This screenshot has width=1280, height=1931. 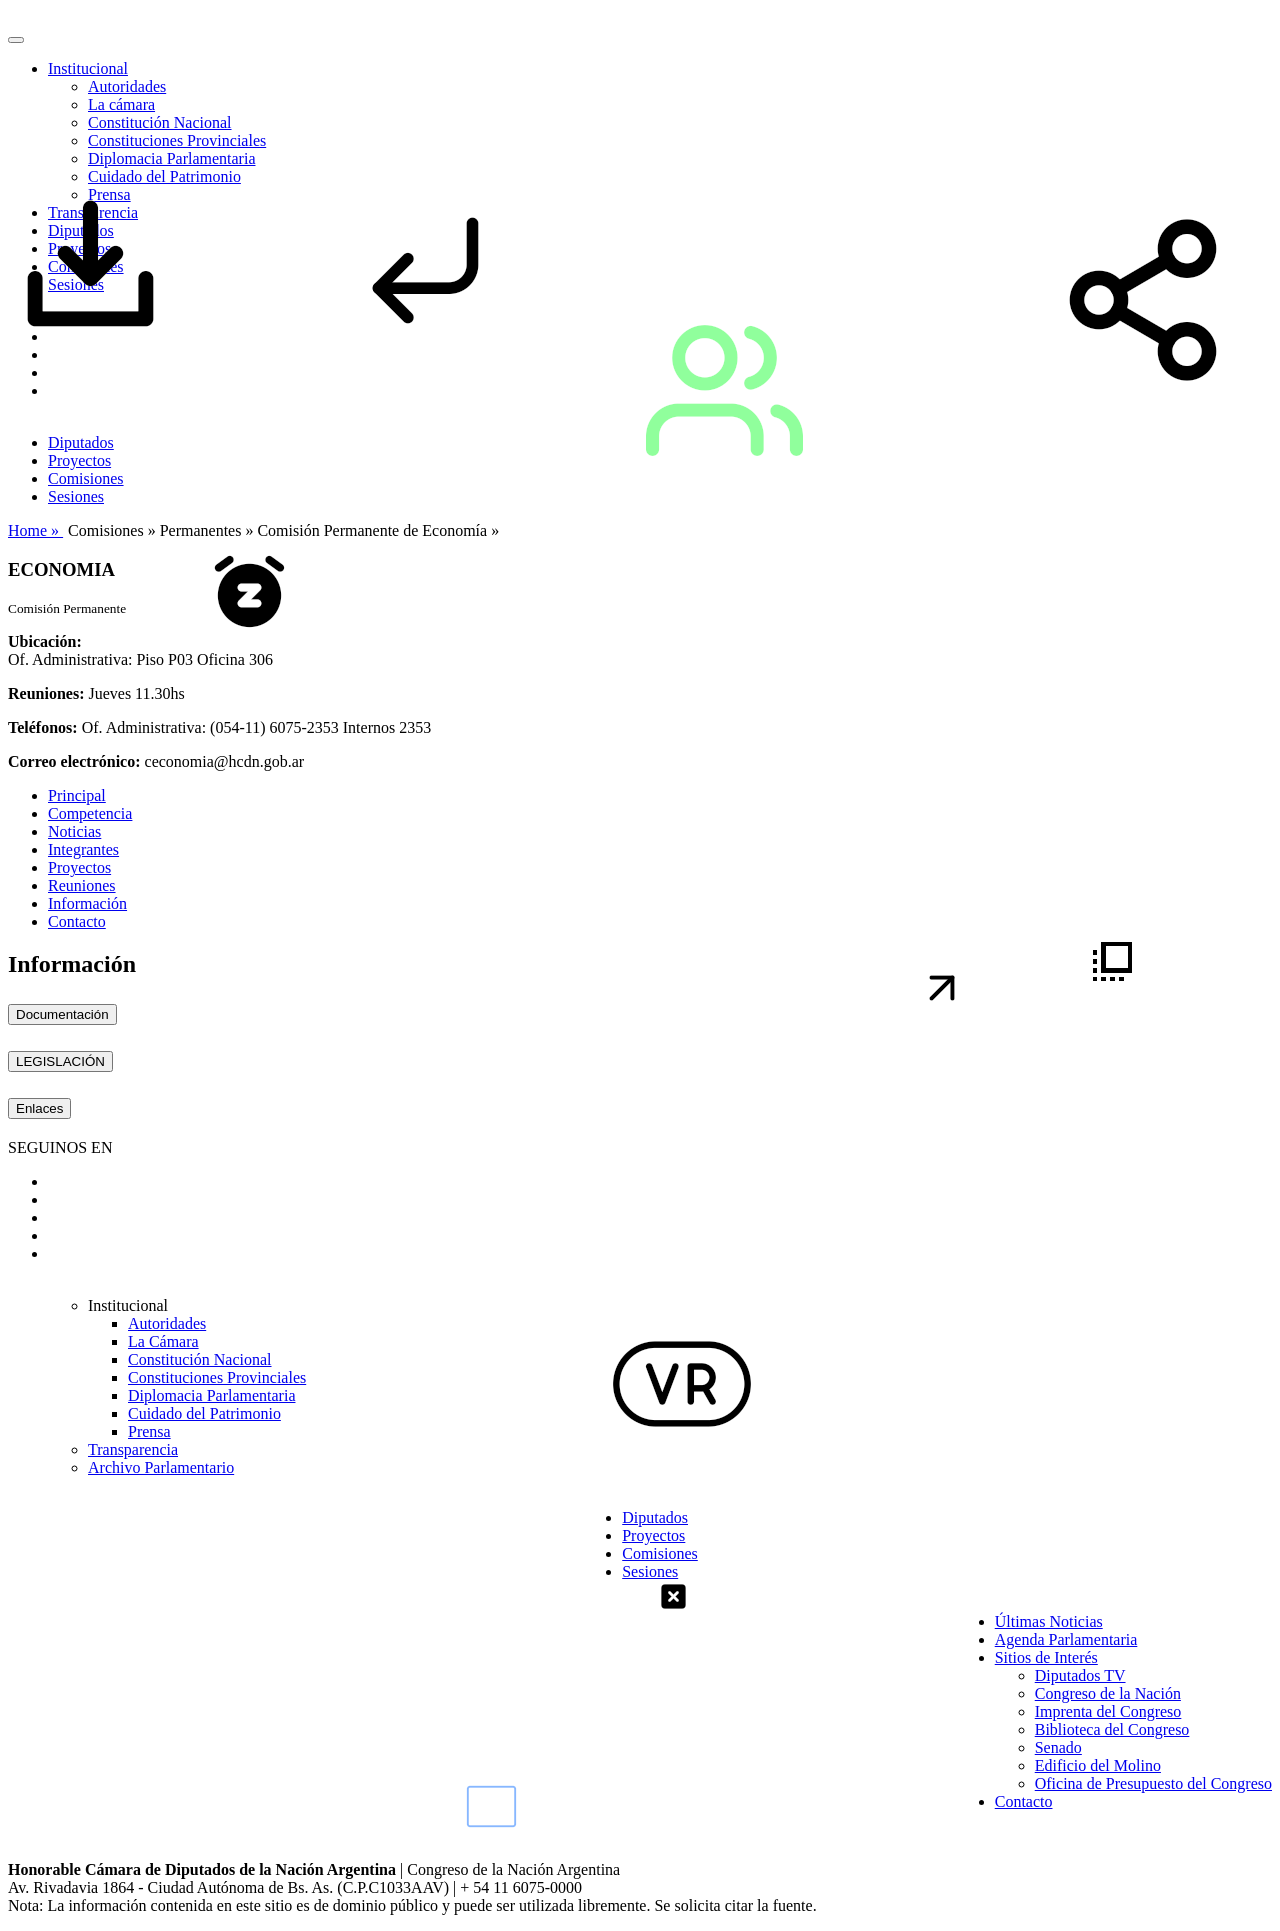 I want to click on download a file to your device, so click(x=90, y=268).